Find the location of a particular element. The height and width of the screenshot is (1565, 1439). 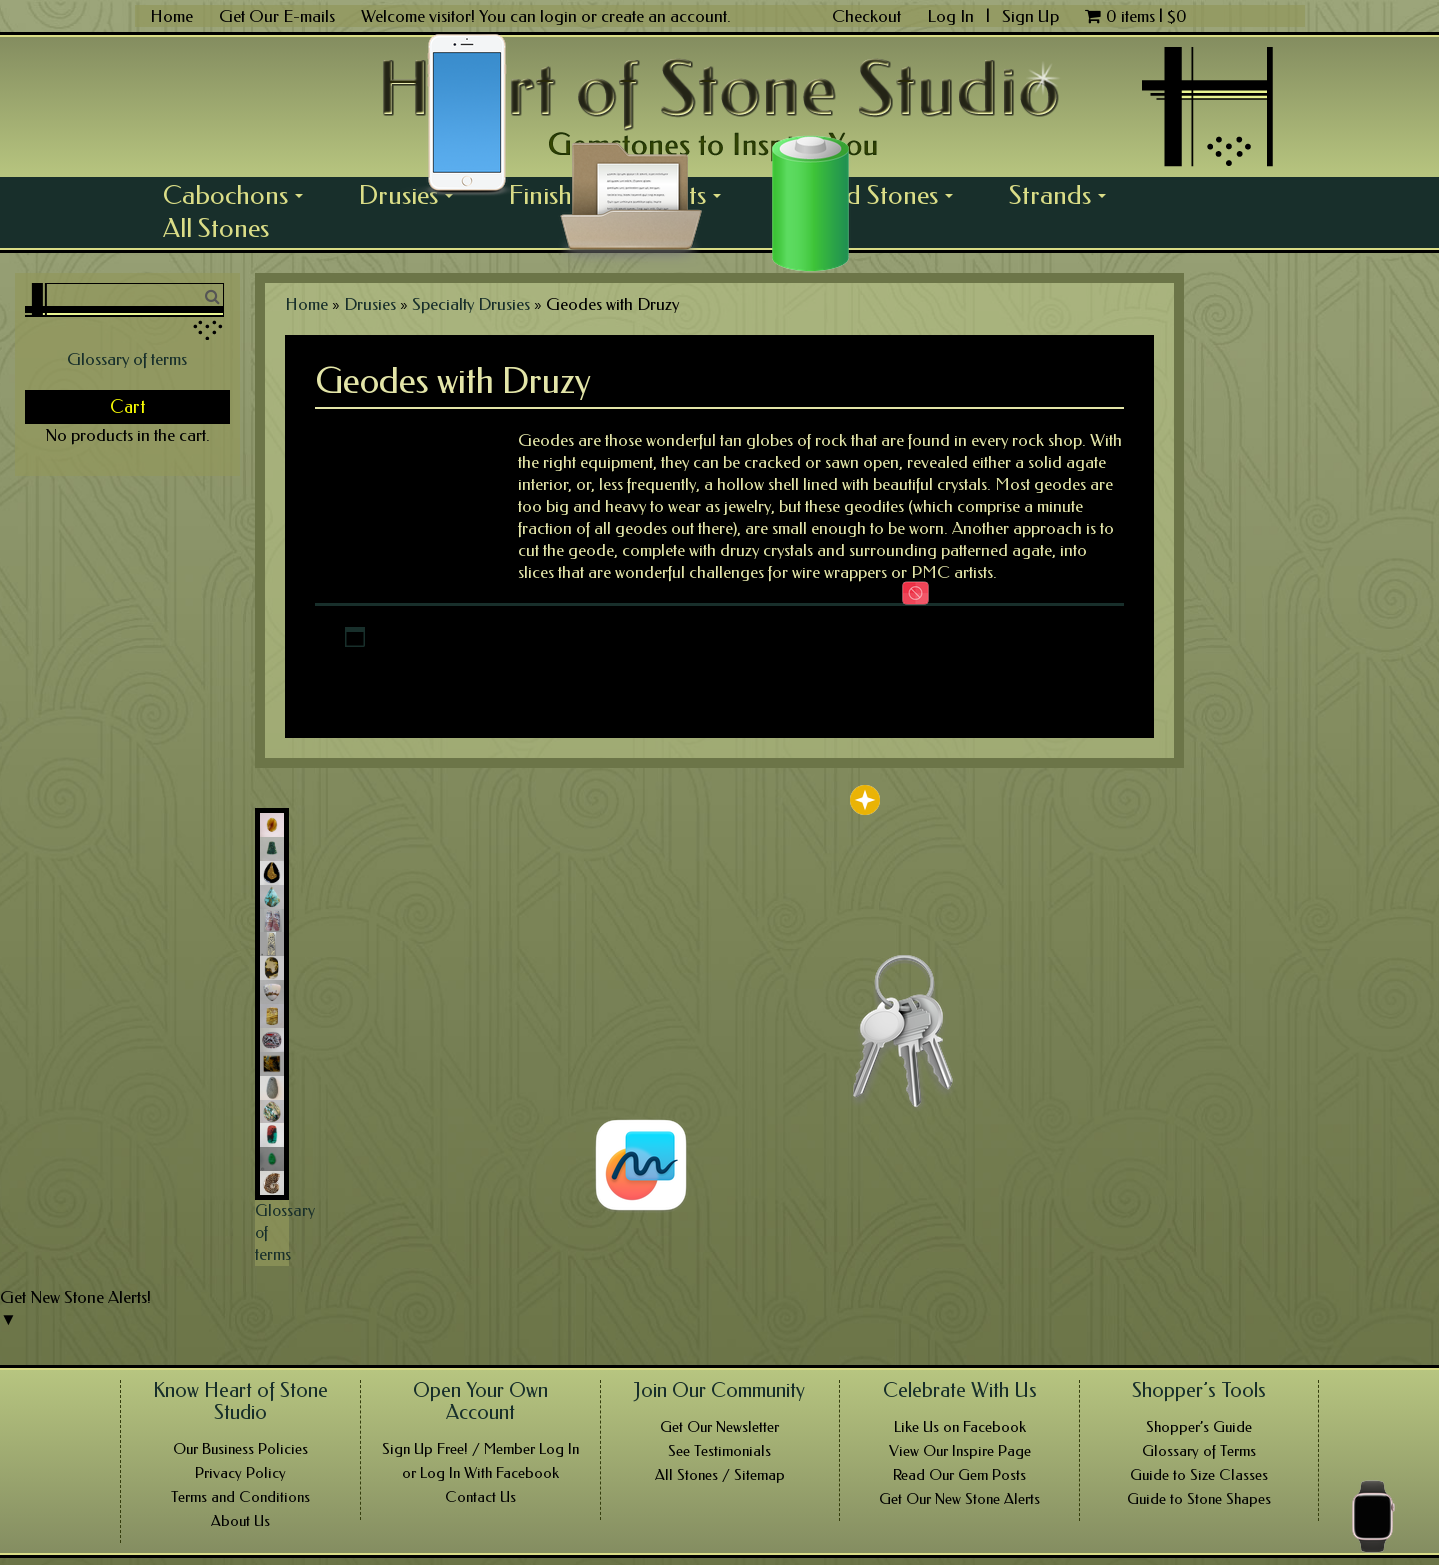

open an existing document or file is located at coordinates (630, 203).